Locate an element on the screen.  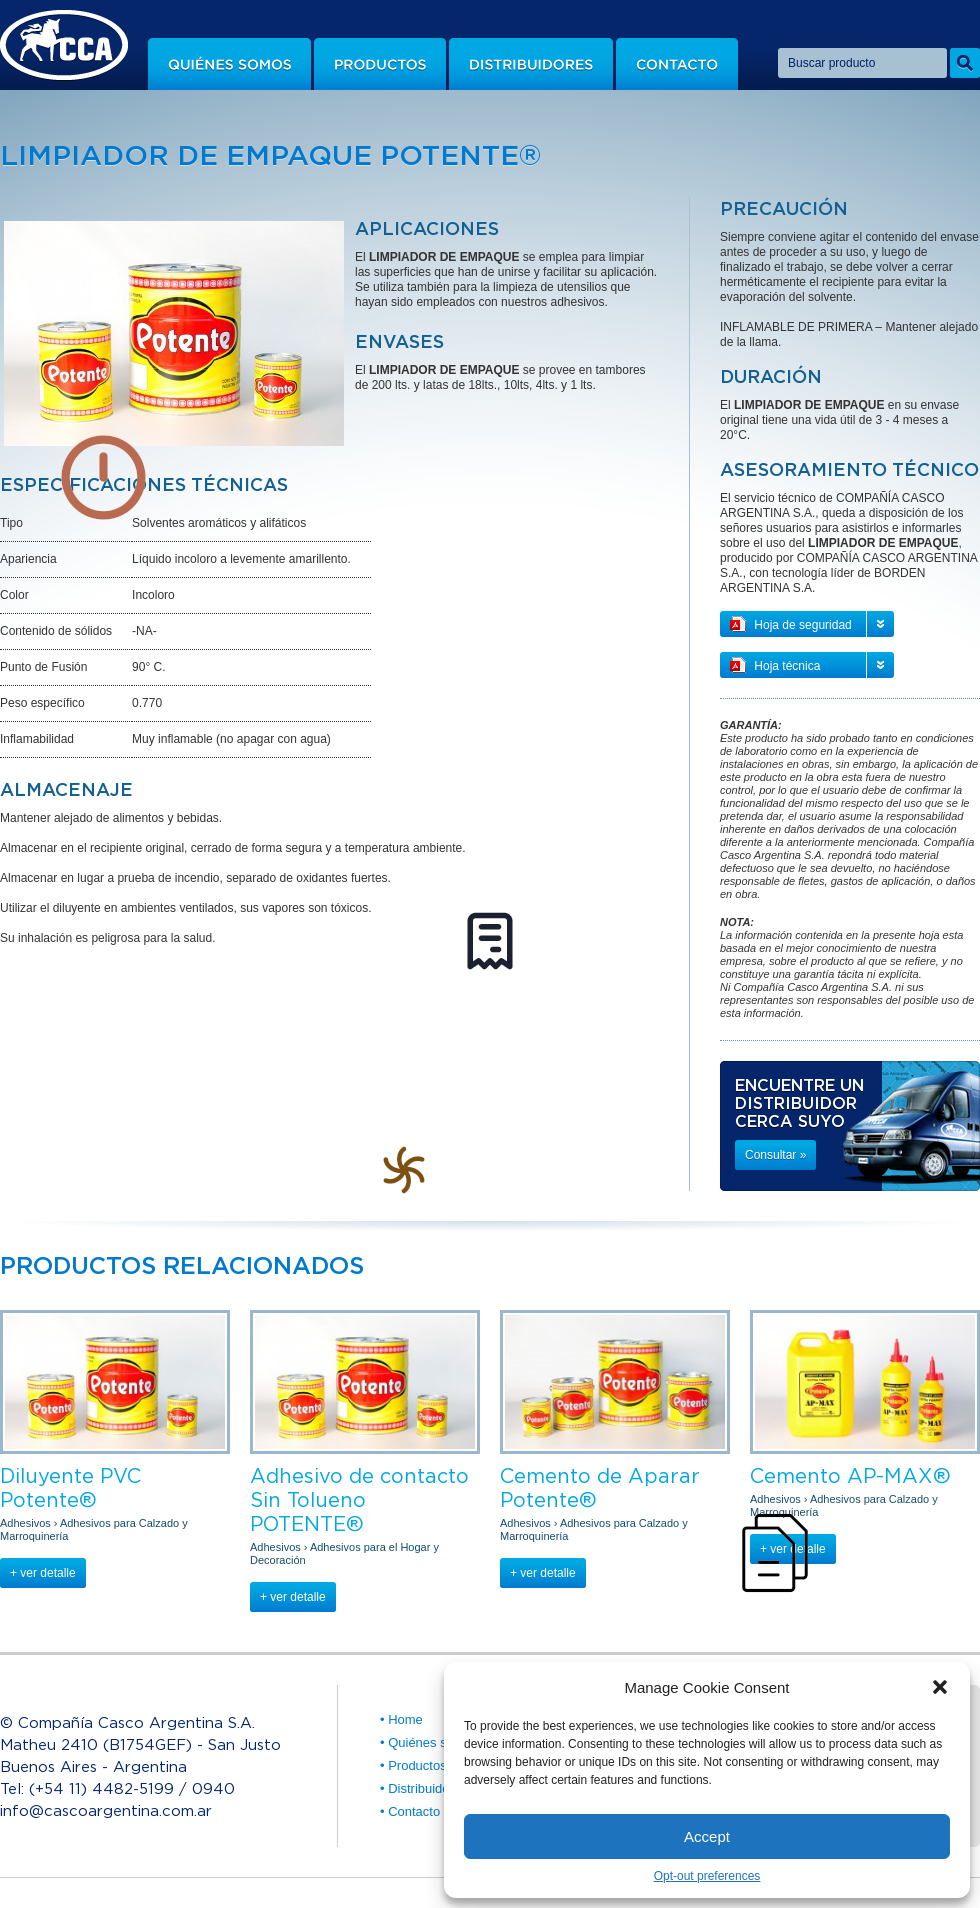
view current time or check the clock is located at coordinates (103, 477).